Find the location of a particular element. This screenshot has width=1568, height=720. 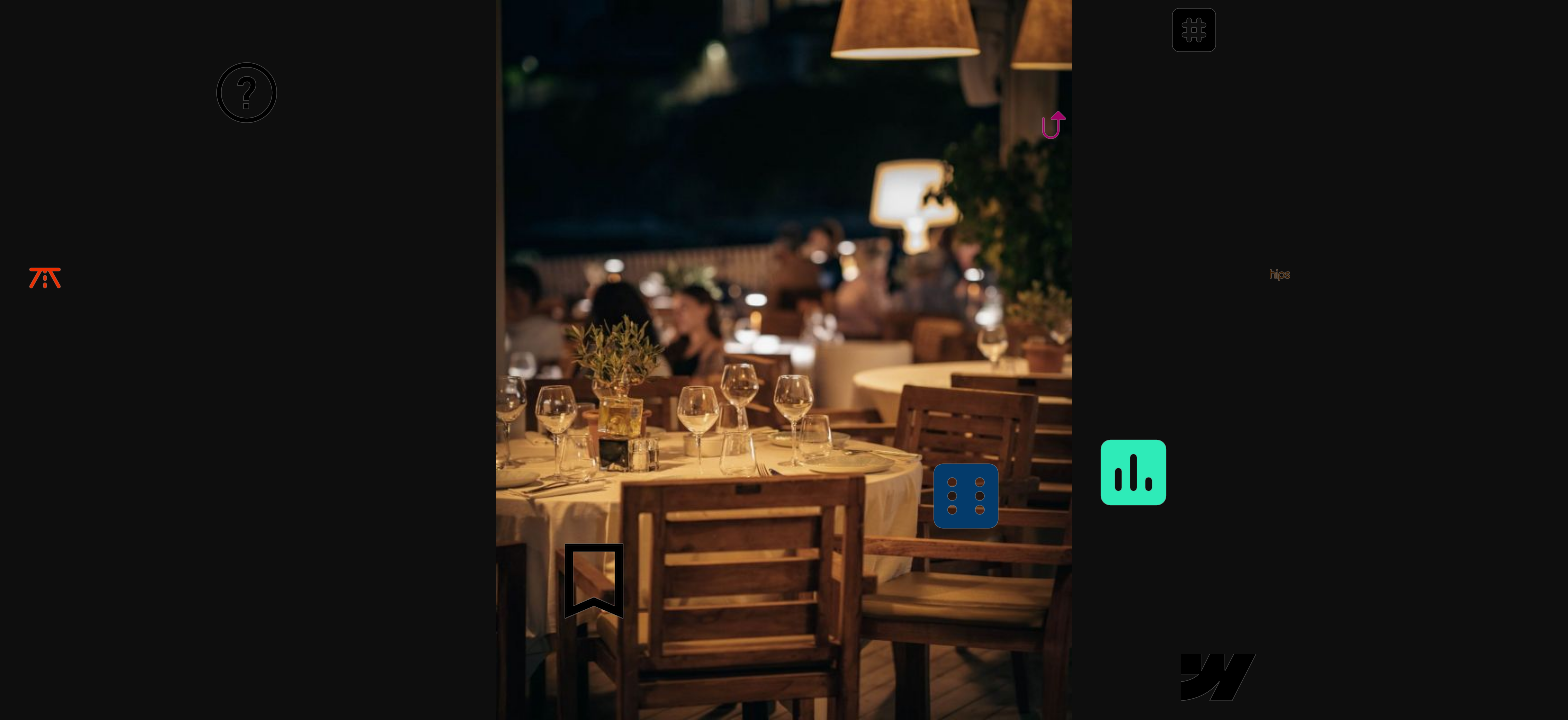

view grid or table layout is located at coordinates (1194, 30).